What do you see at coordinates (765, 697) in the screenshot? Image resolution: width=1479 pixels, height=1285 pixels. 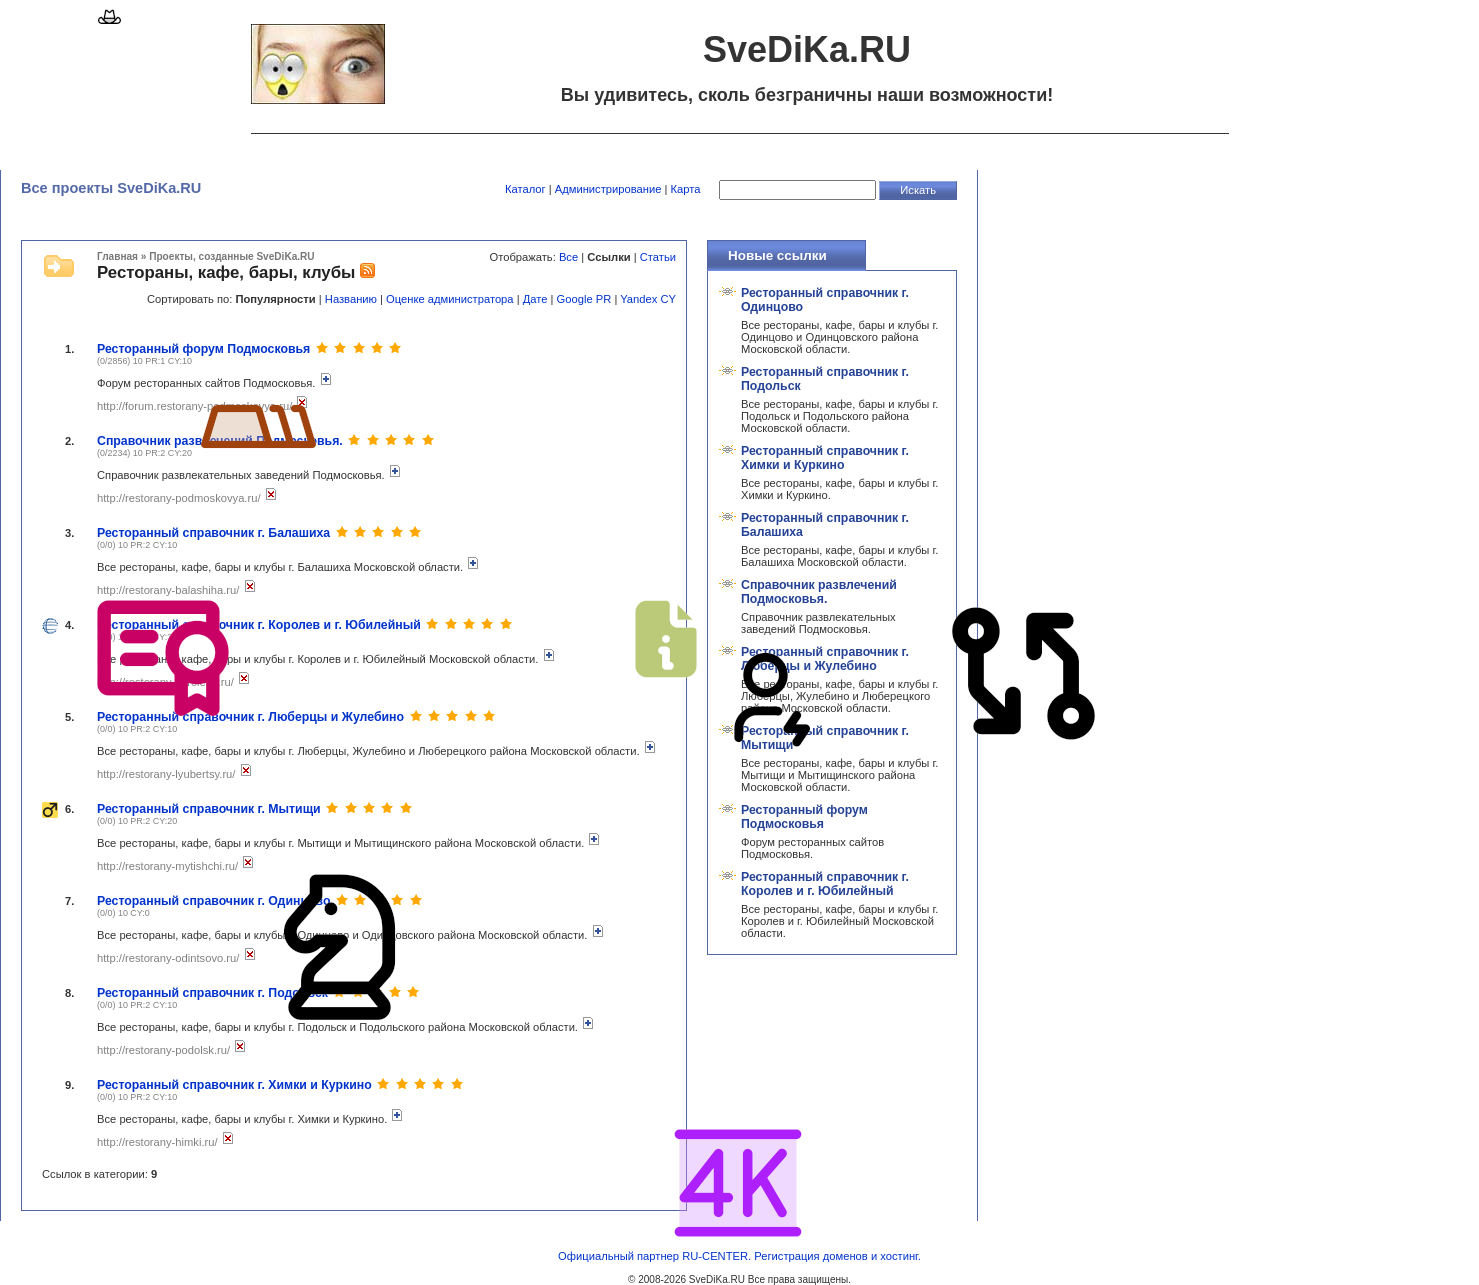 I see `user account with quick actions` at bounding box center [765, 697].